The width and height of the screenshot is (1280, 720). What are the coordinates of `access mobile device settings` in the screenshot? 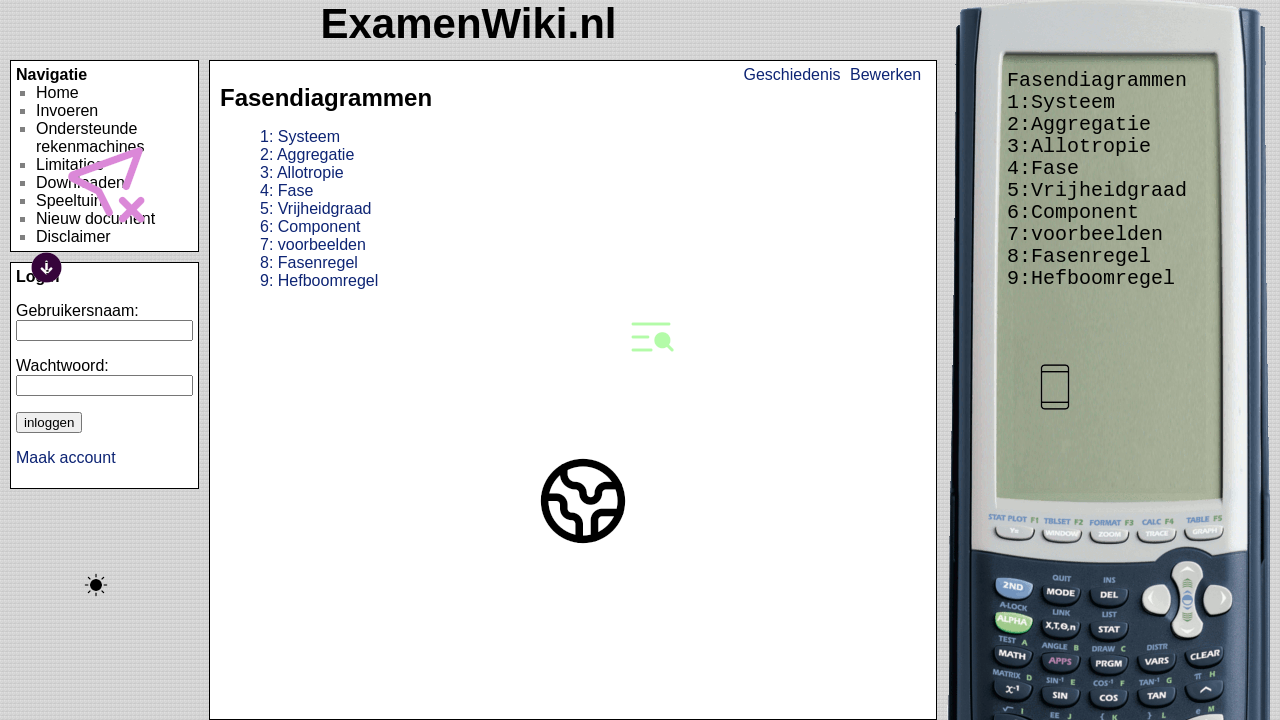 It's located at (1055, 387).